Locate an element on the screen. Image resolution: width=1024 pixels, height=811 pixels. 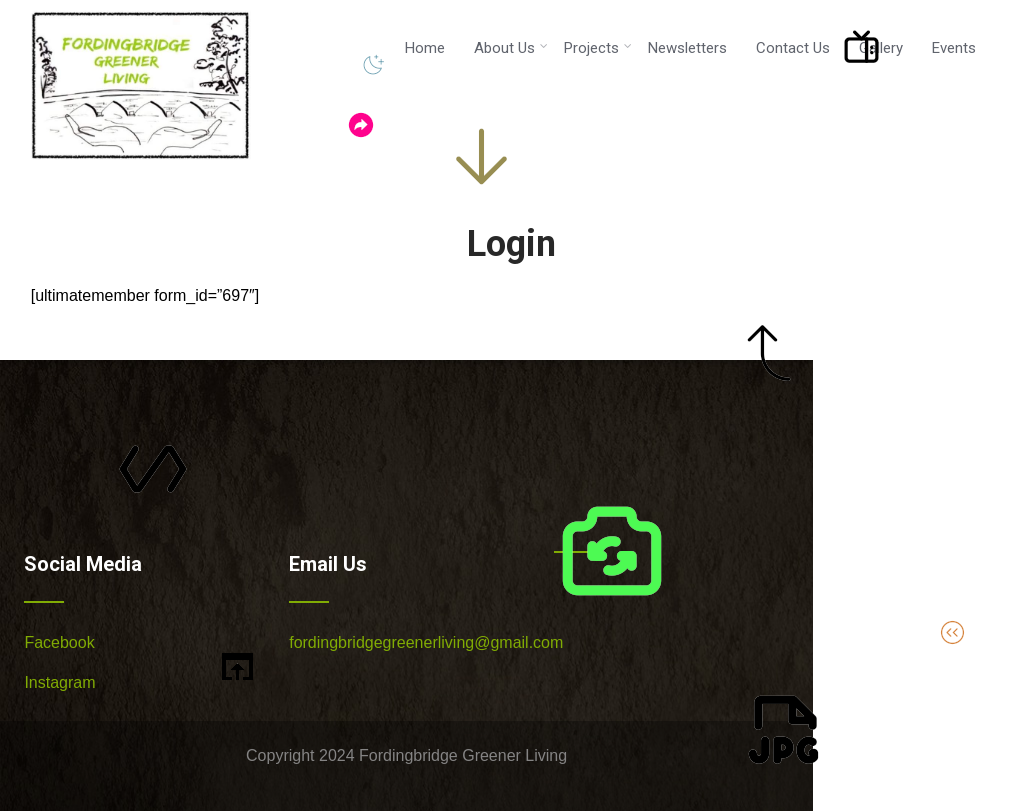
scroll down or view more content is located at coordinates (481, 156).